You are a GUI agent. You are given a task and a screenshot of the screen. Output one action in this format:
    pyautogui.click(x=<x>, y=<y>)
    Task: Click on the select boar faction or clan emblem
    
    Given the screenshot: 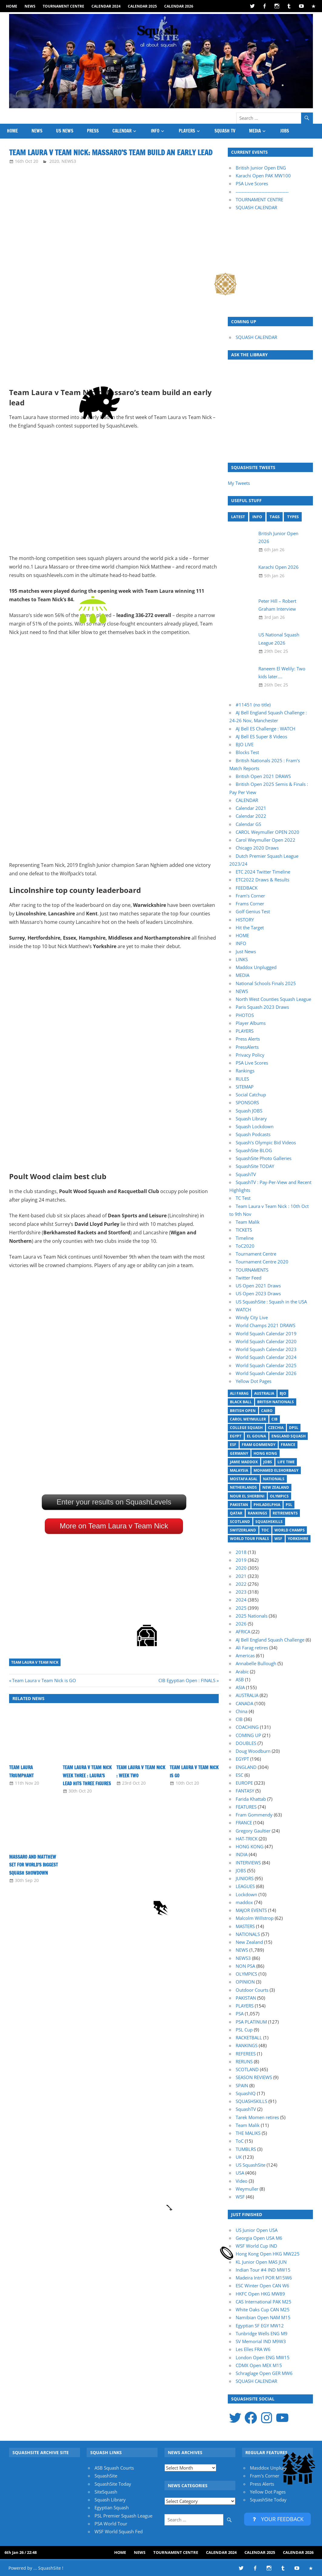 What is the action you would take?
    pyautogui.click(x=99, y=403)
    